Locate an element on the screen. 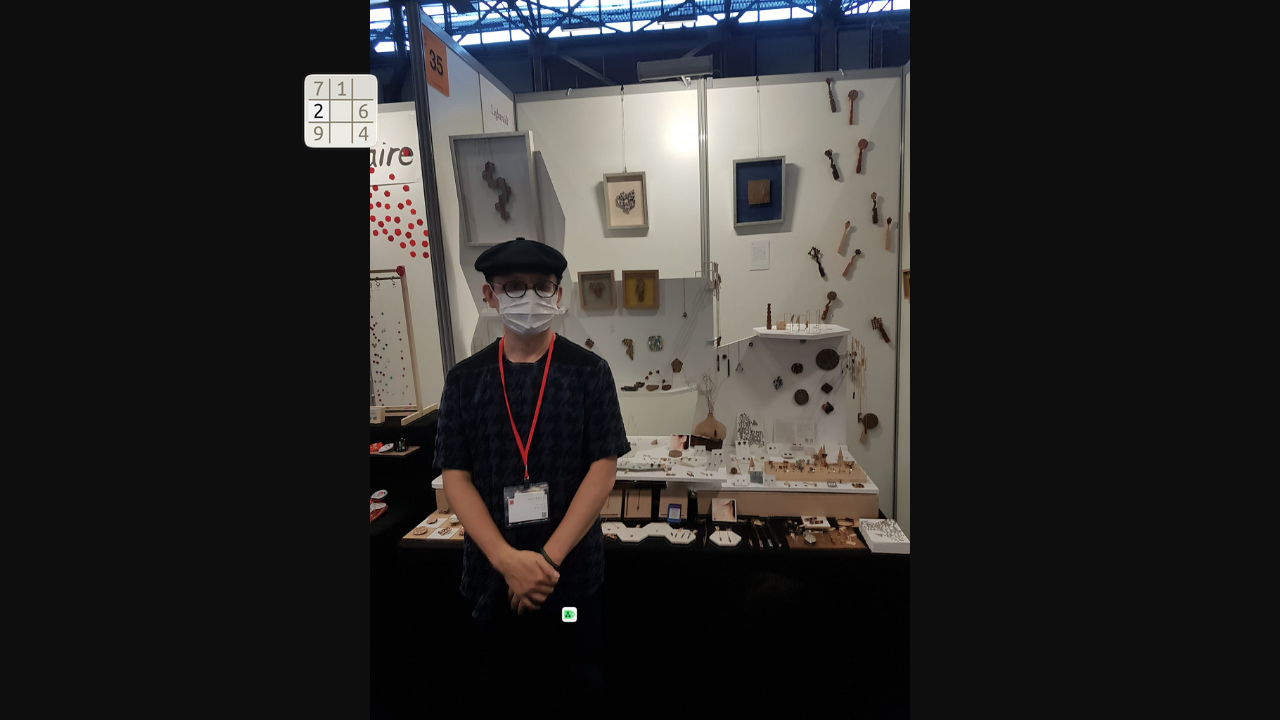 The width and height of the screenshot is (1280, 720). open What IP network utility app is located at coordinates (569, 614).